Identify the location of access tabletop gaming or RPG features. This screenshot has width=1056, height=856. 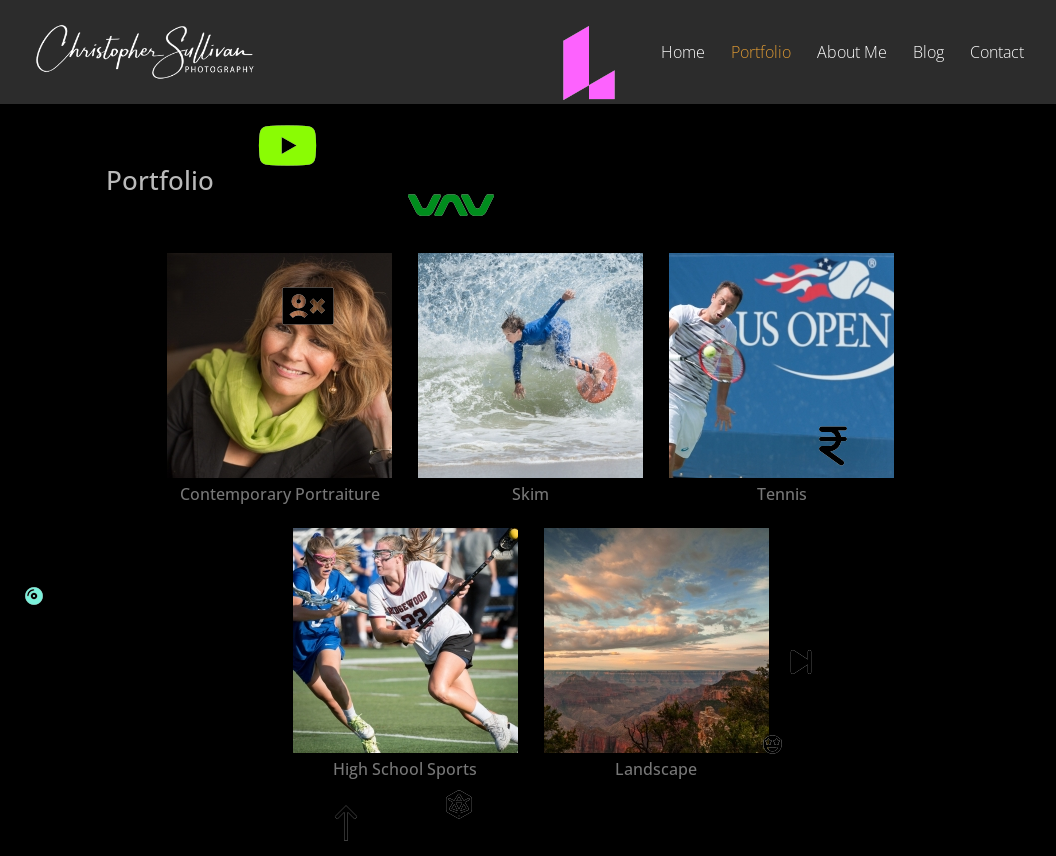
(459, 804).